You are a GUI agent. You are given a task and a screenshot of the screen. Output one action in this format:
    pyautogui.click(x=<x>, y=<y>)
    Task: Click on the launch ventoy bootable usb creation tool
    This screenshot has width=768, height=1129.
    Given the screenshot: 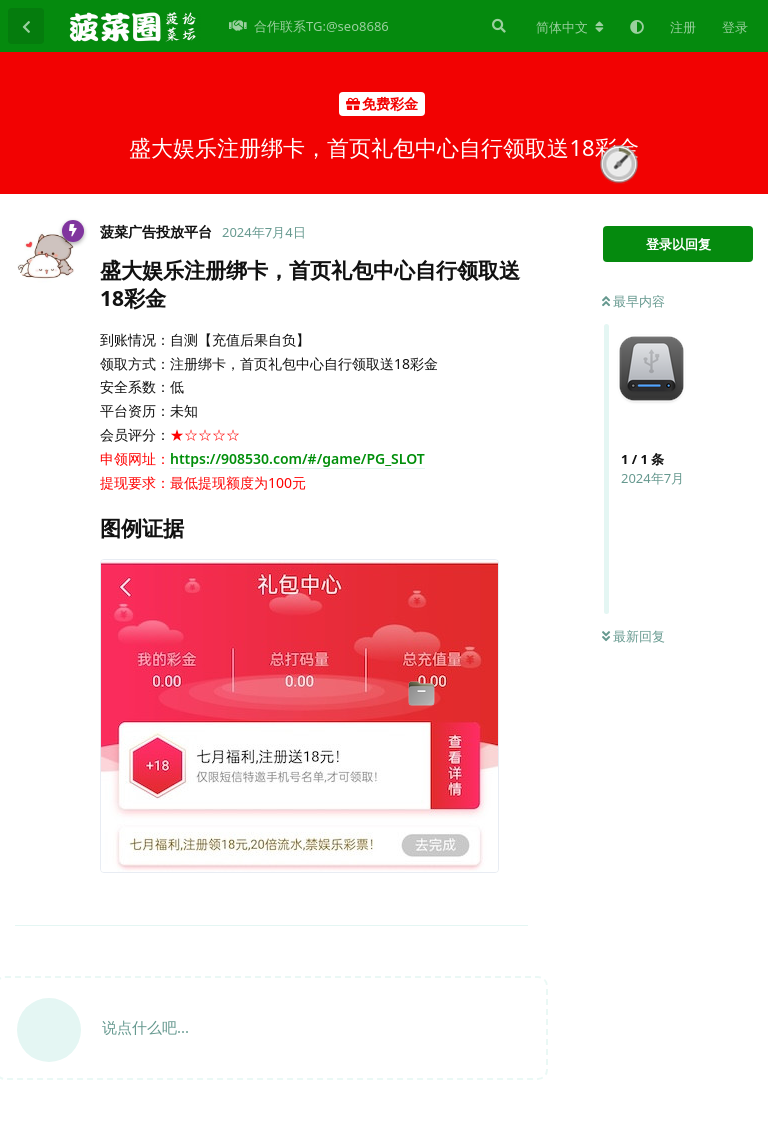 What is the action you would take?
    pyautogui.click(x=651, y=368)
    